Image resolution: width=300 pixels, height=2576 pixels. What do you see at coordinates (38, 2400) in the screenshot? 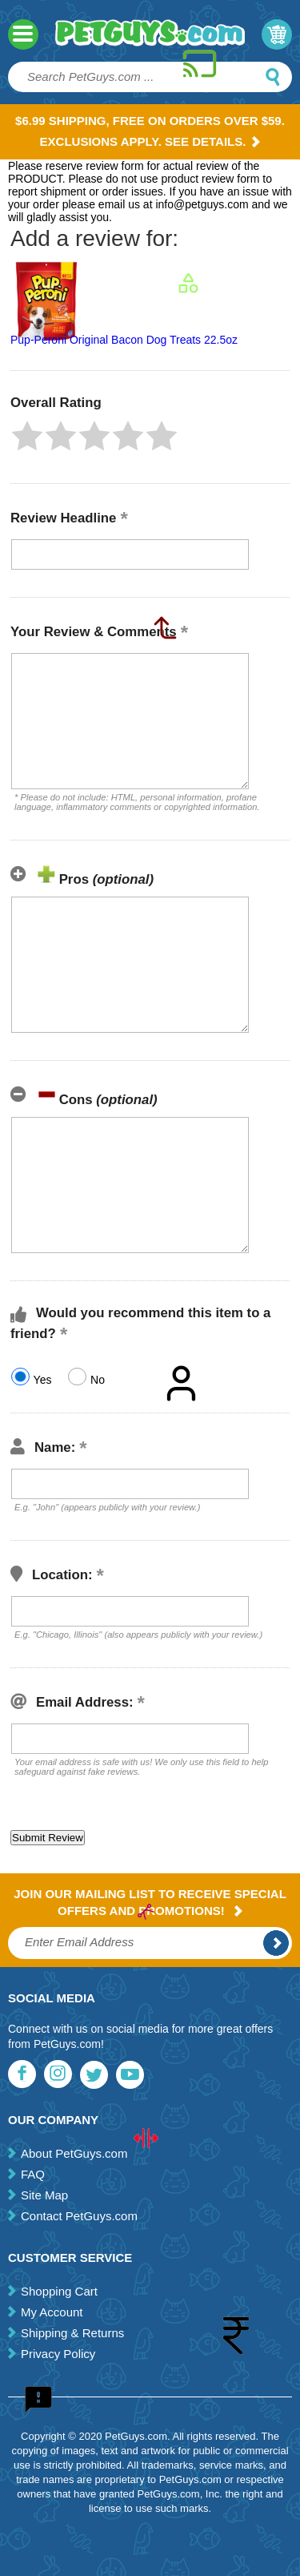
I see `submit feedback or comments` at bounding box center [38, 2400].